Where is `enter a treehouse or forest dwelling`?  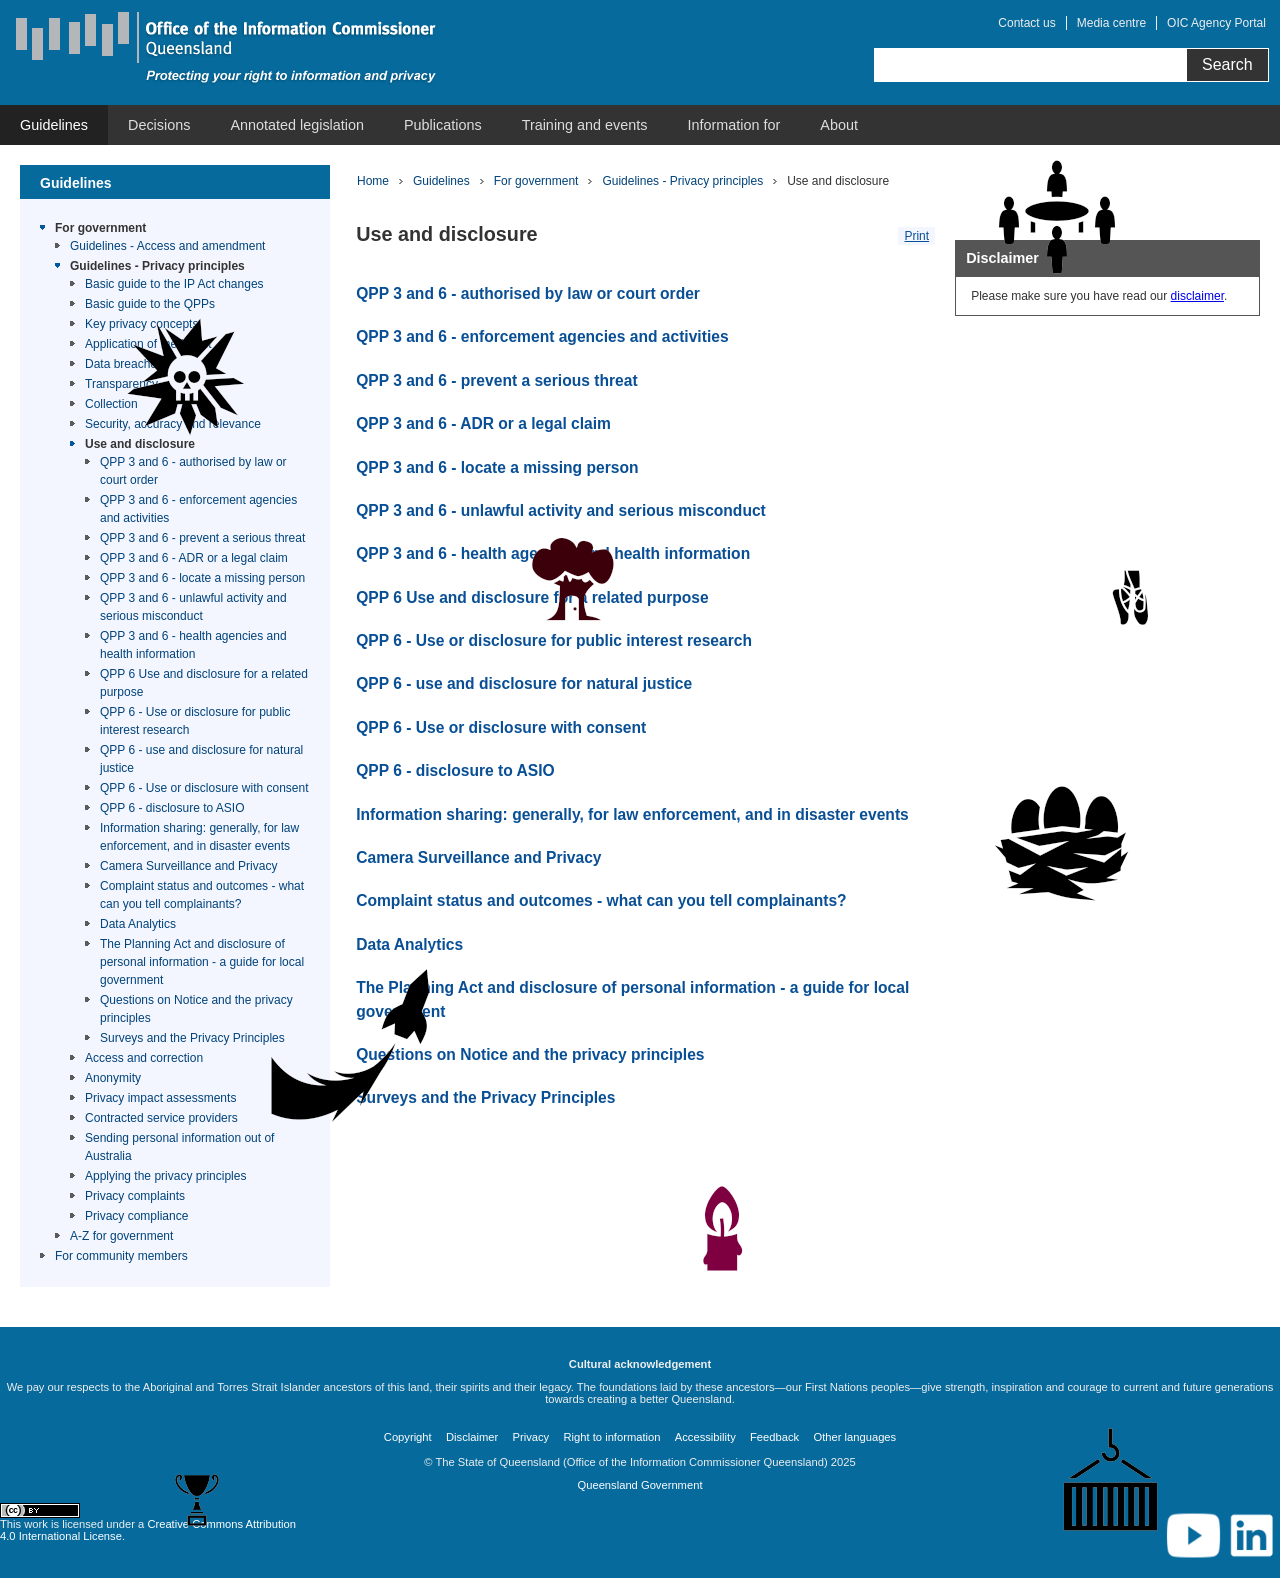 enter a treehouse or forest dwelling is located at coordinates (572, 577).